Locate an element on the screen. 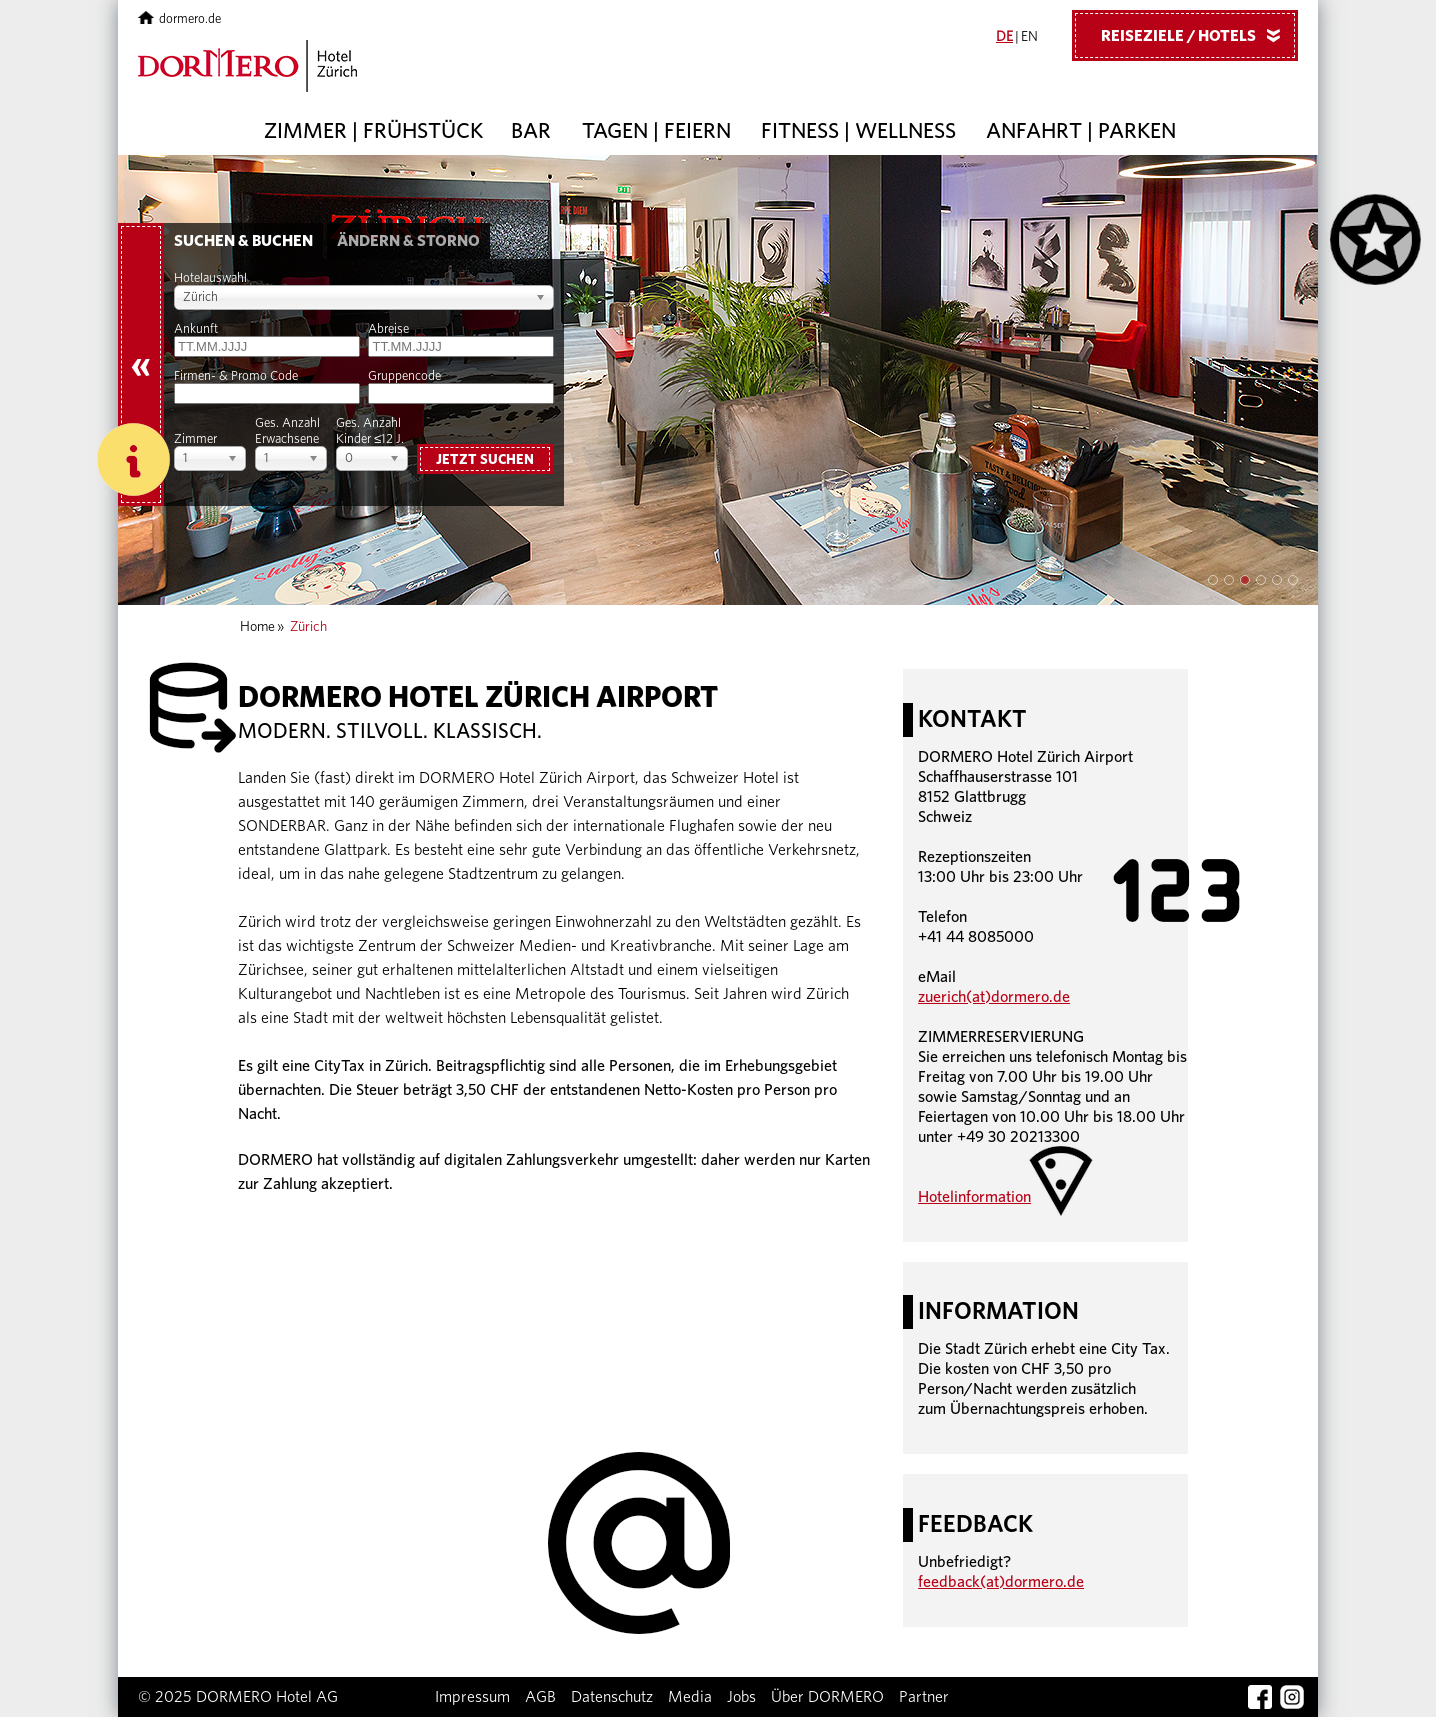 This screenshot has width=1436, height=1717. mention a user in a post or comment is located at coordinates (639, 1543).